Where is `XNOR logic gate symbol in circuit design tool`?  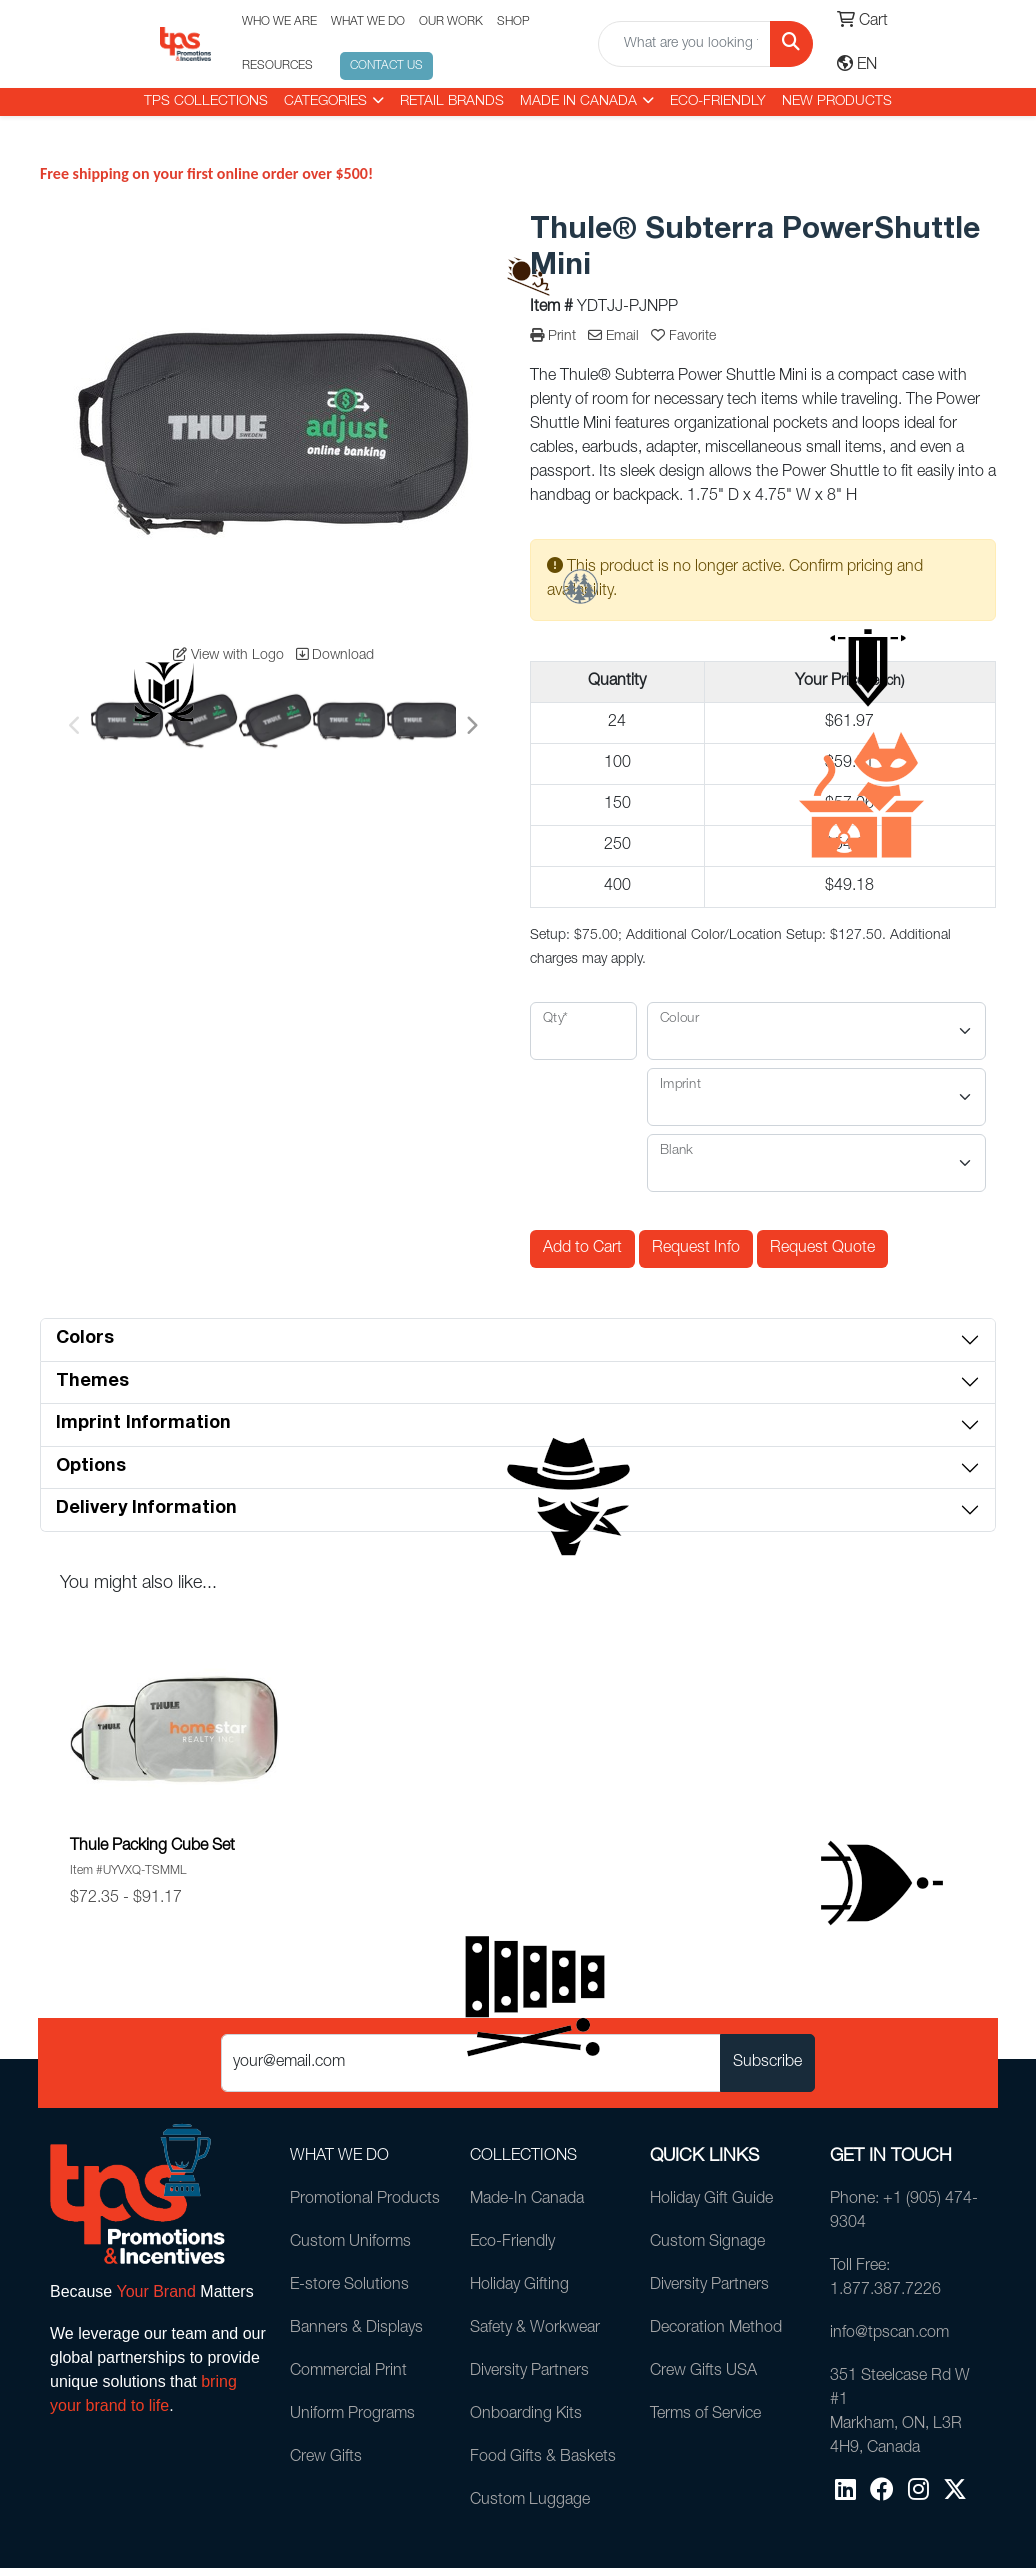 XNOR logic gate symbol in circuit design tool is located at coordinates (882, 1883).